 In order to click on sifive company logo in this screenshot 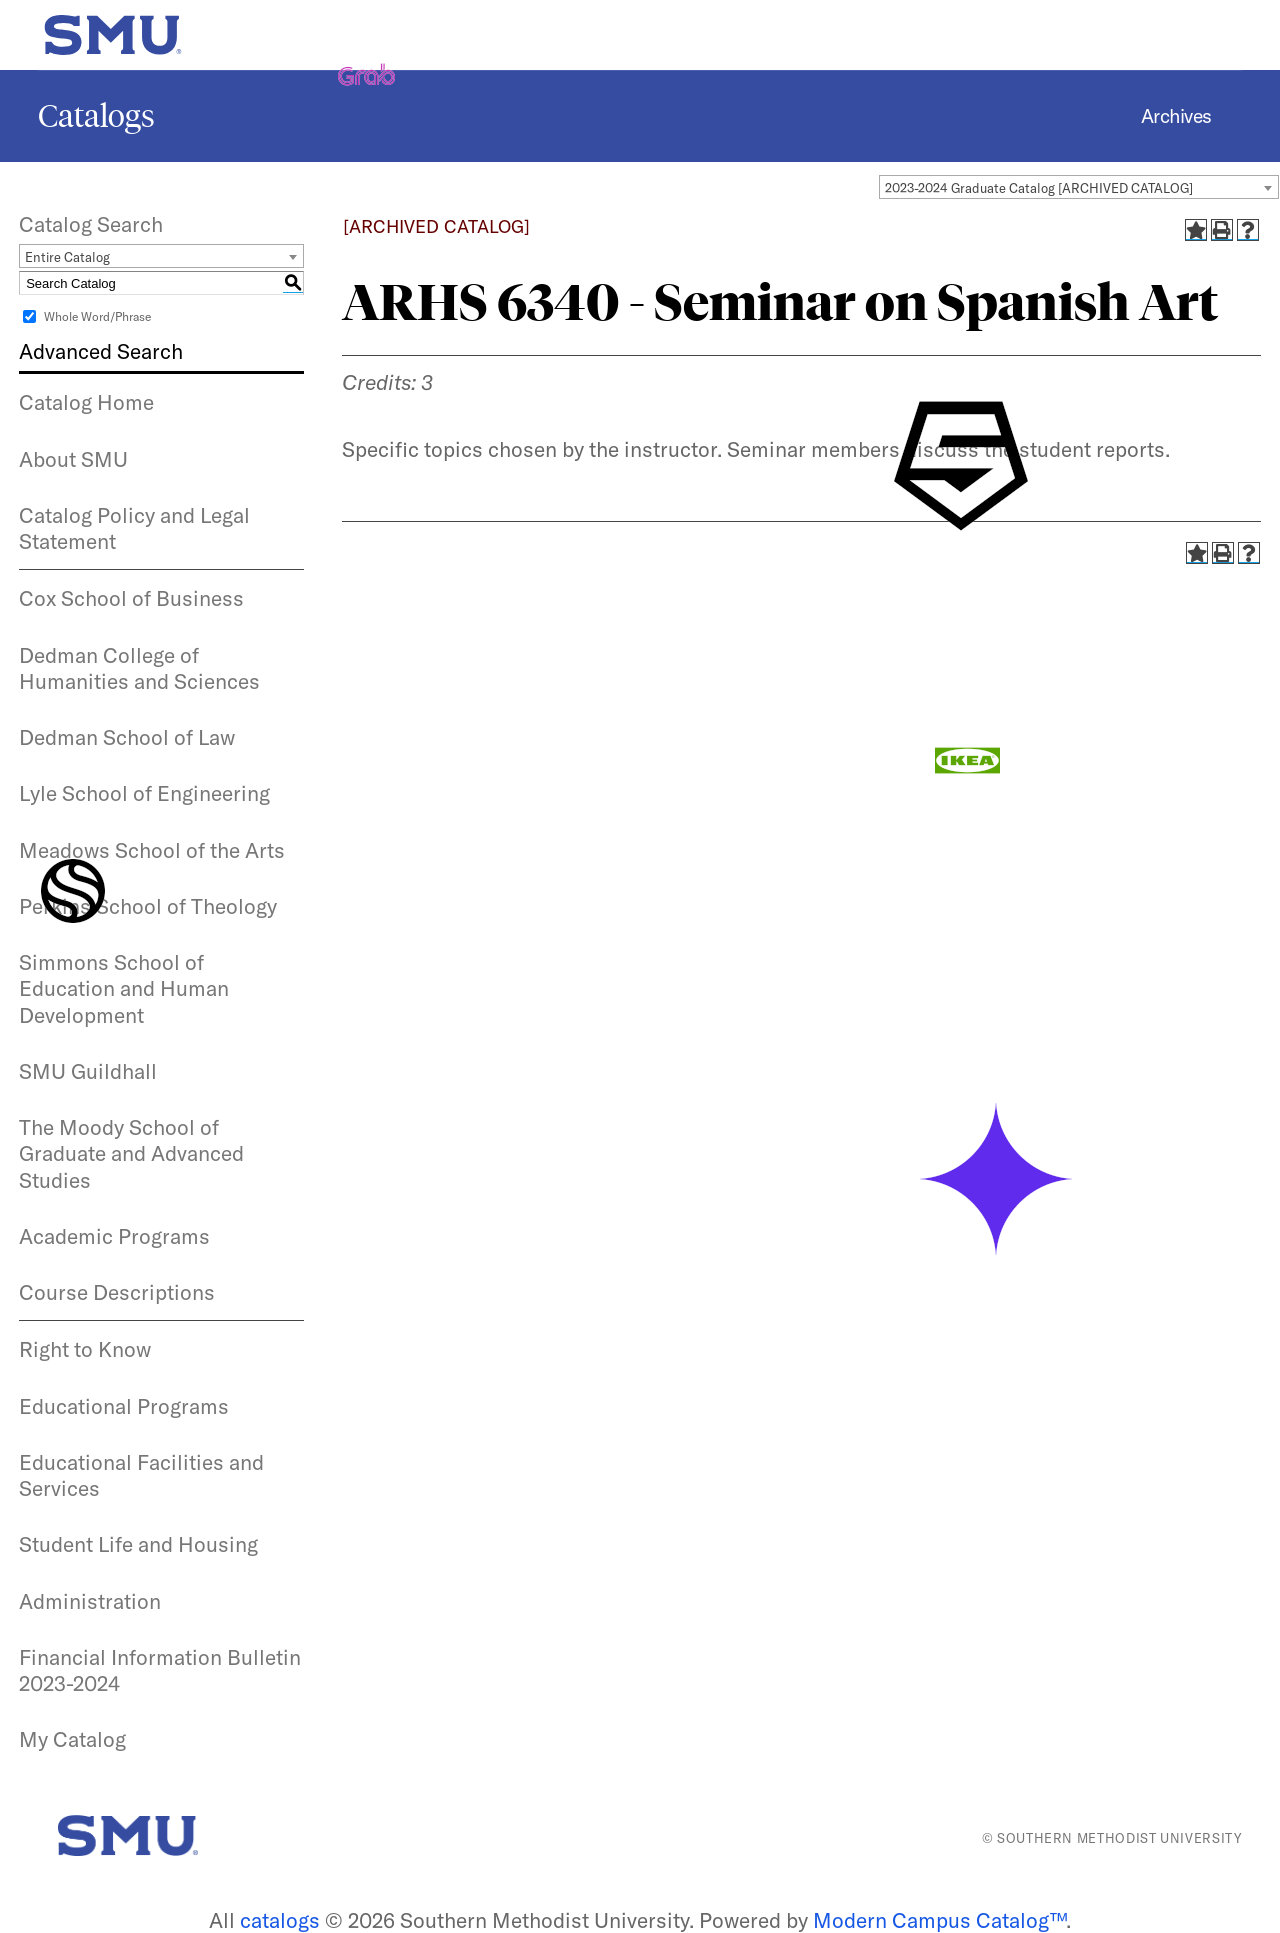, I will do `click(961, 466)`.